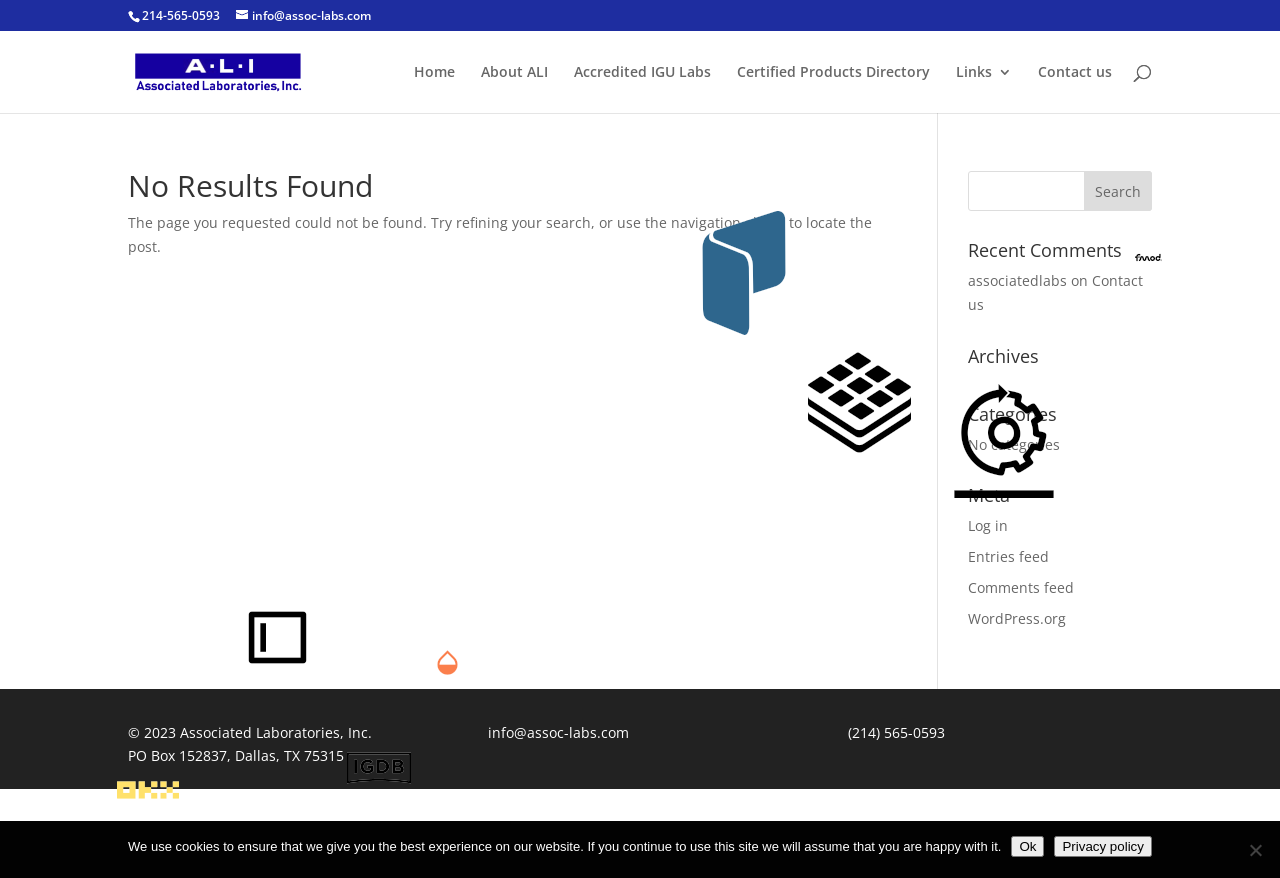 The height and width of the screenshot is (878, 1280). I want to click on visit IGDB (Internet Game Database) website, so click(379, 768).